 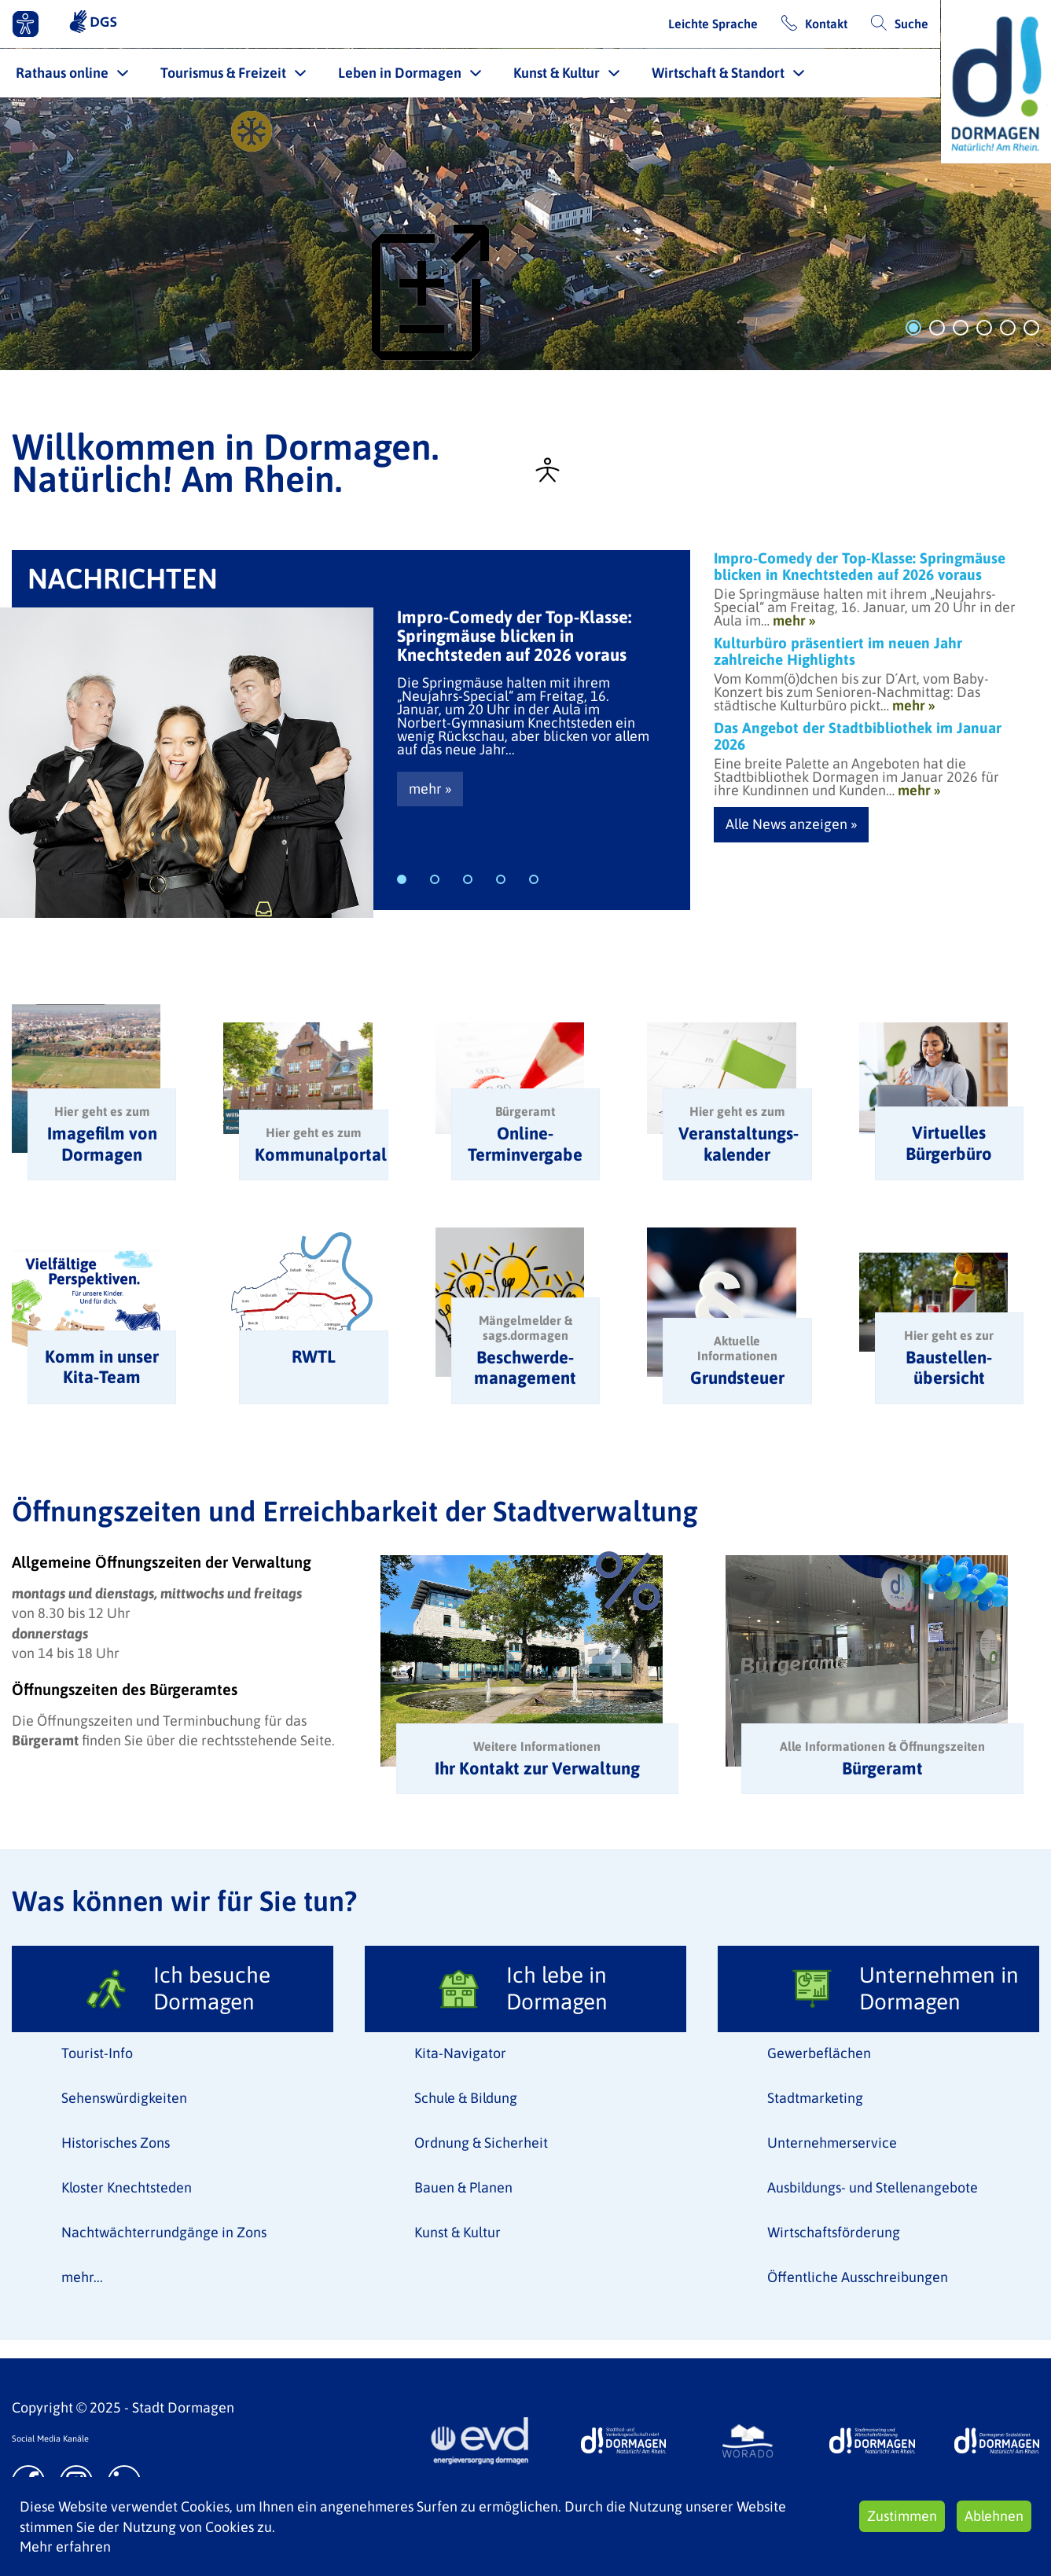 What do you see at coordinates (252, 131) in the screenshot?
I see `toggle cooling or air conditioning mode` at bounding box center [252, 131].